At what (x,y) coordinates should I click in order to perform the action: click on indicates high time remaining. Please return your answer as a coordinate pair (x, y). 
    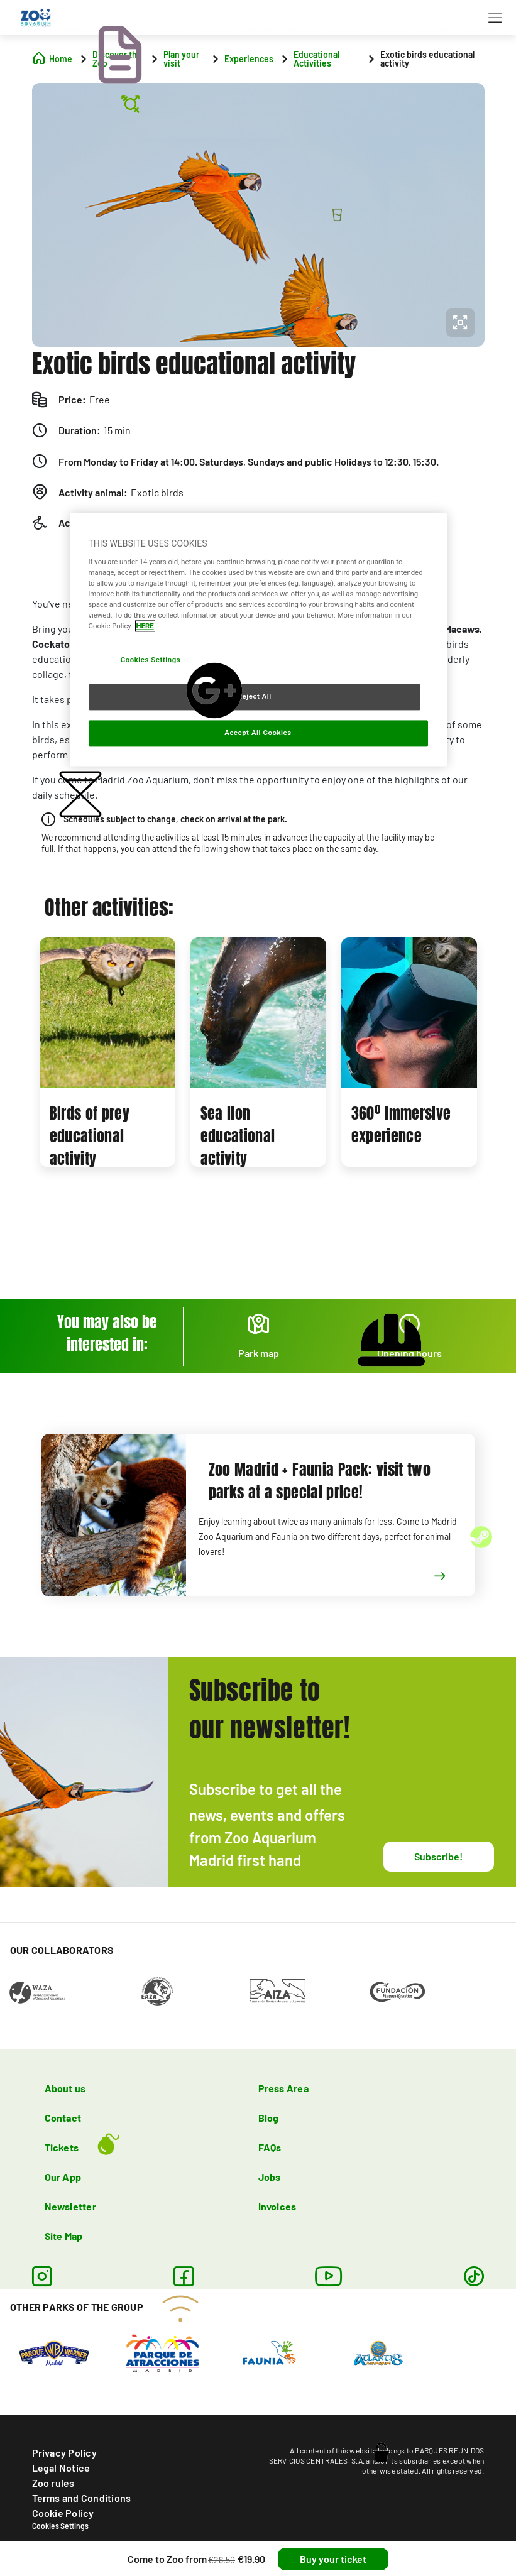
    Looking at the image, I should click on (80, 794).